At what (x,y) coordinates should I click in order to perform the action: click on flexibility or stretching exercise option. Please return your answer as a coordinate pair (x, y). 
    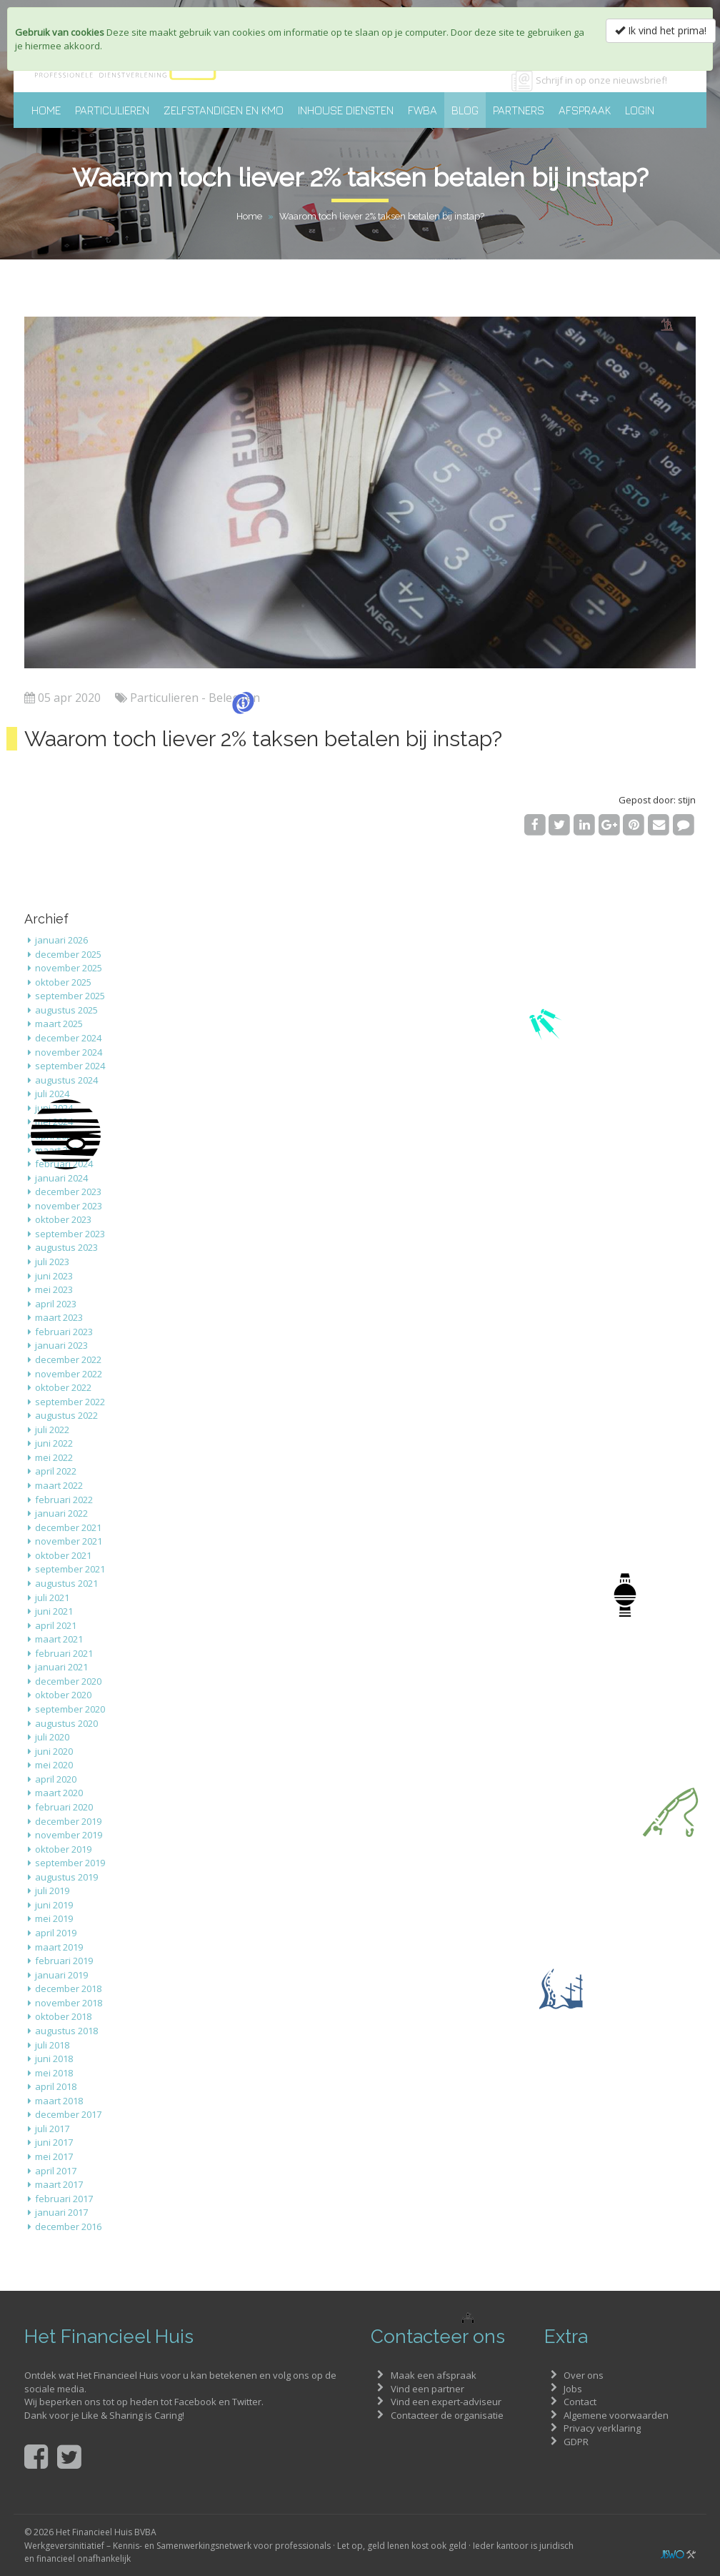
    Looking at the image, I should click on (468, 2317).